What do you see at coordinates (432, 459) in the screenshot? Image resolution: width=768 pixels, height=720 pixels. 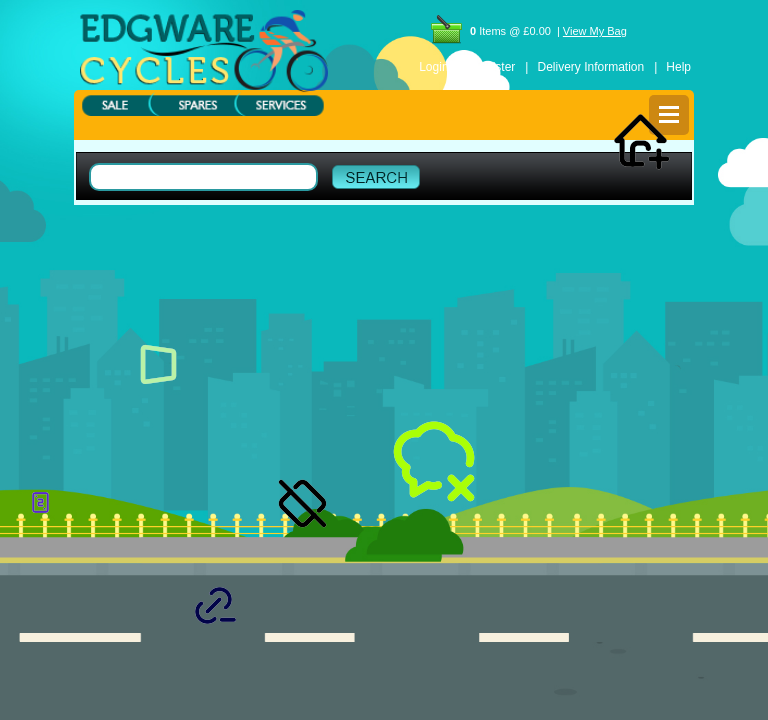 I see `delete a message or conversation` at bounding box center [432, 459].